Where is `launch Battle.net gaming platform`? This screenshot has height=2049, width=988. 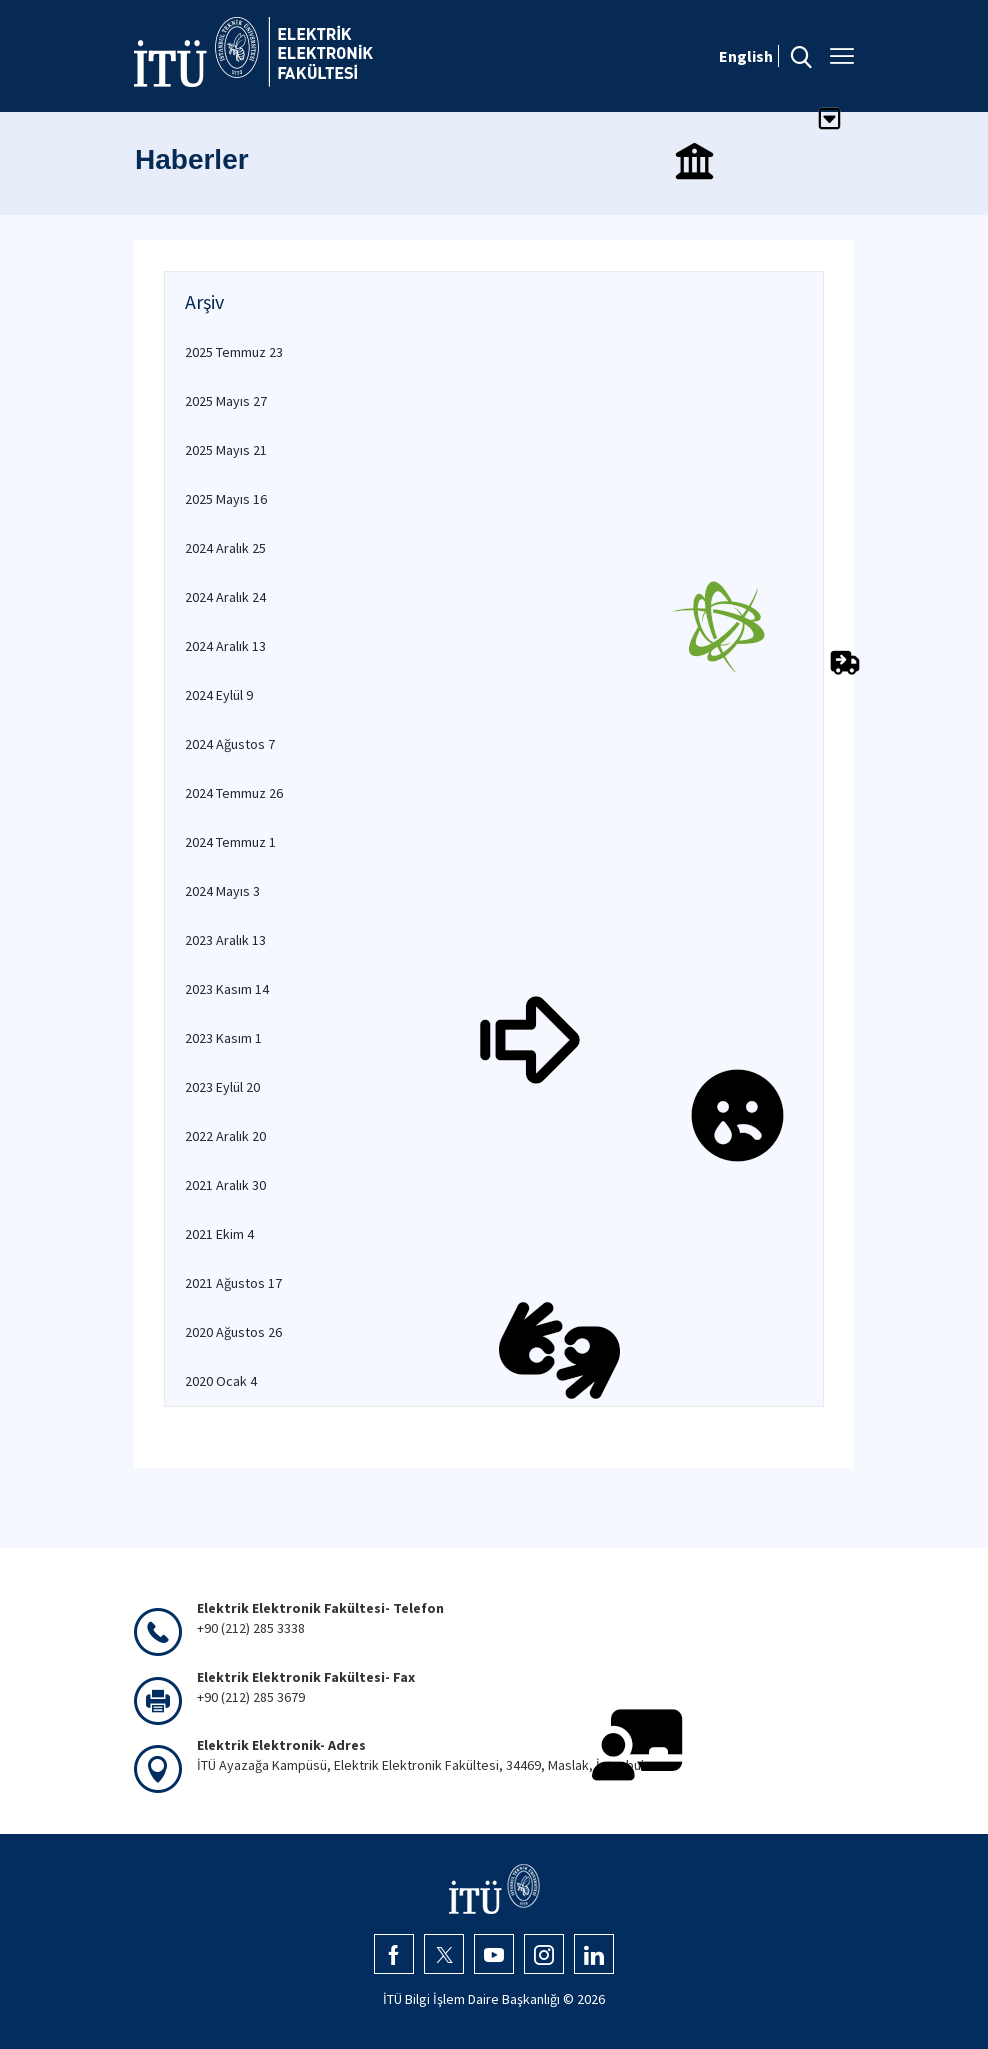
launch Battle.net gaming platform is located at coordinates (719, 627).